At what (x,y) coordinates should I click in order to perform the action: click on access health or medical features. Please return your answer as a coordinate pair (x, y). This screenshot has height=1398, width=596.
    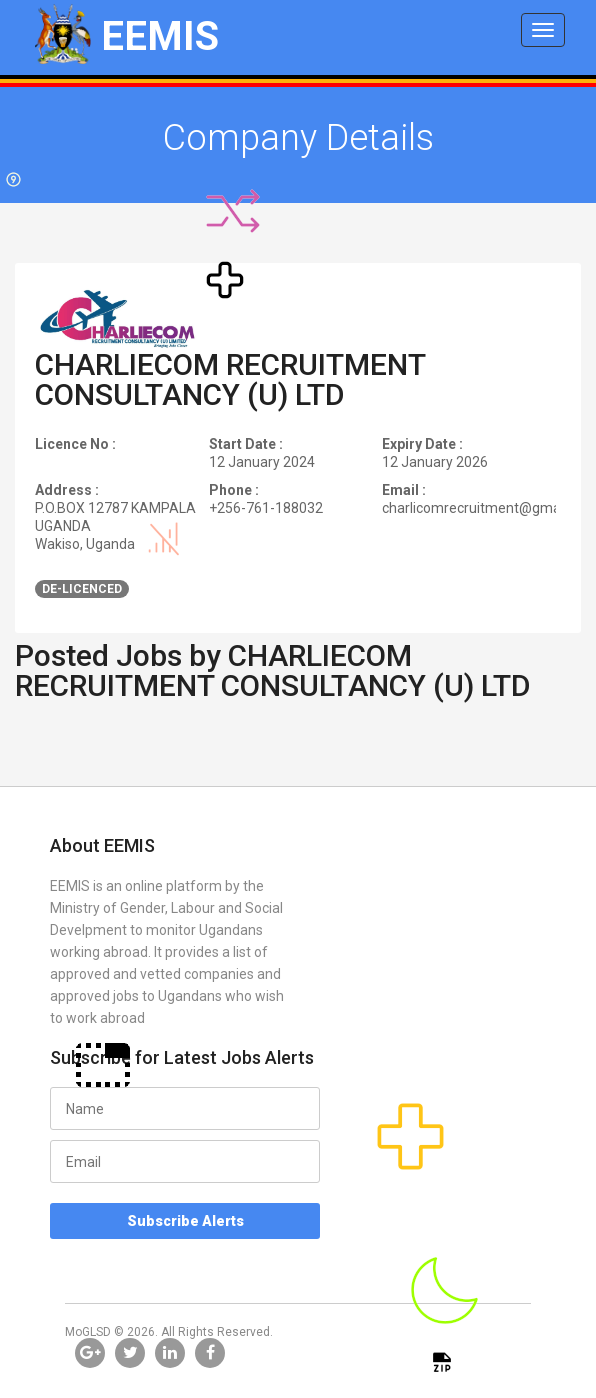
    Looking at the image, I should click on (225, 280).